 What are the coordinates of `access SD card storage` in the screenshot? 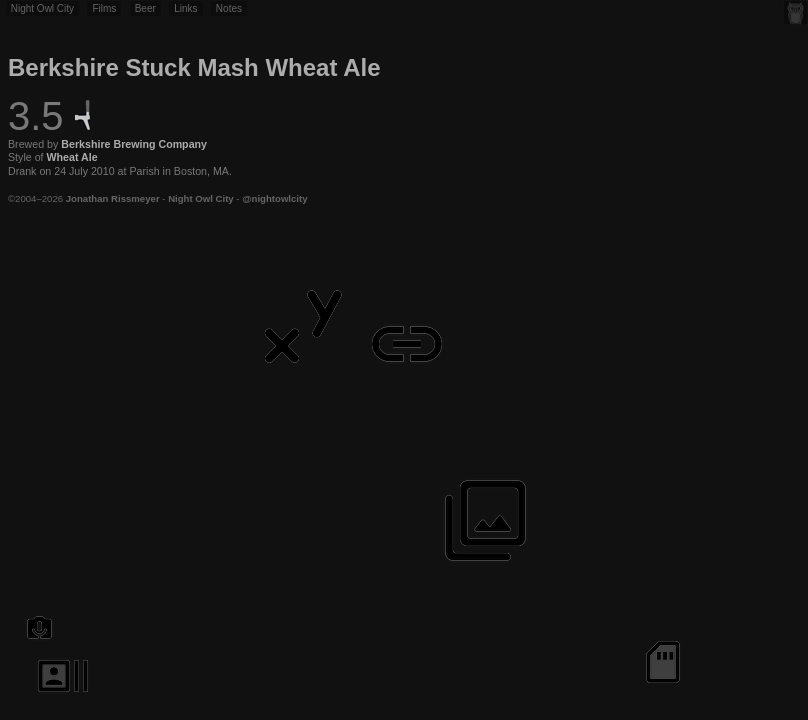 It's located at (663, 662).